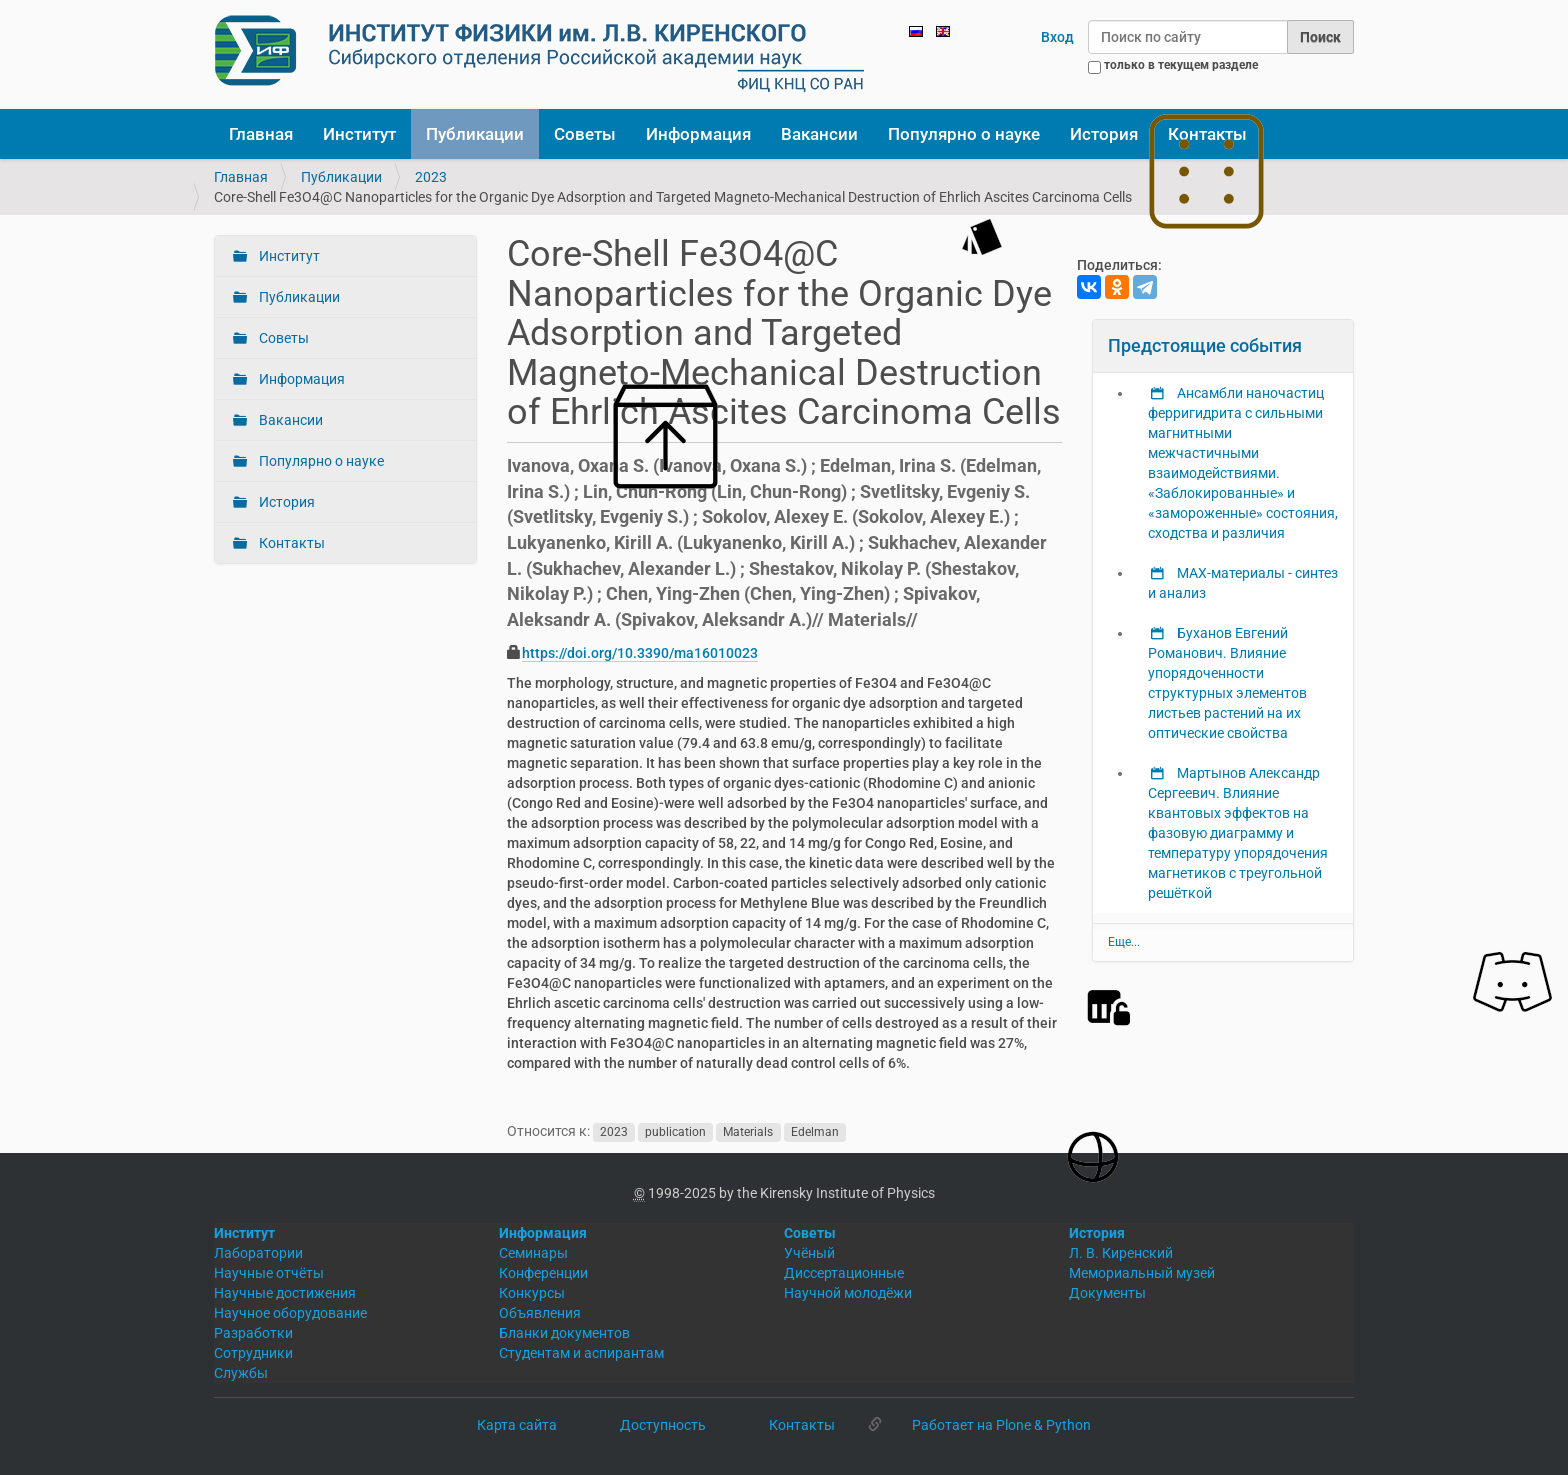  Describe the element at coordinates (1206, 171) in the screenshot. I see `randomize or shuffle content` at that location.